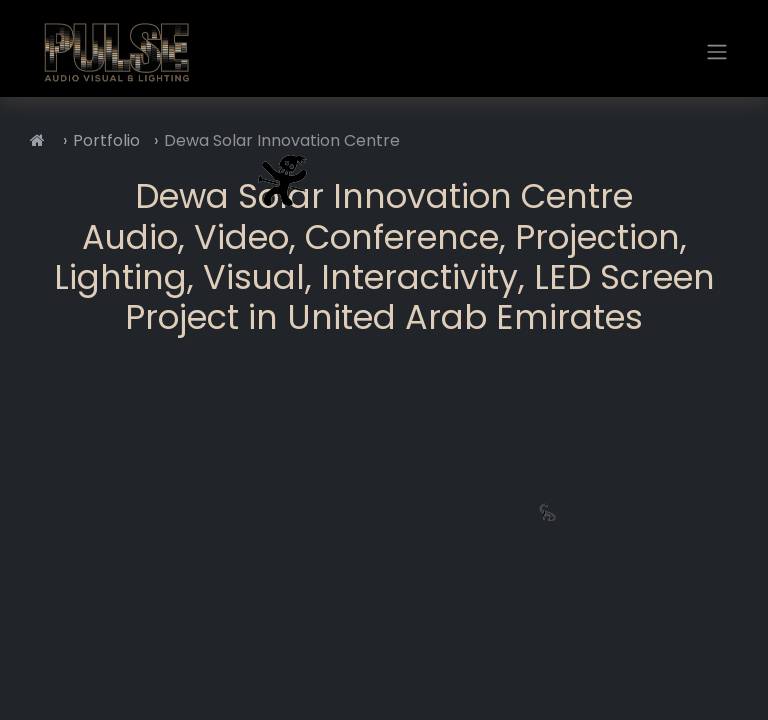  What do you see at coordinates (283, 180) in the screenshot?
I see `cast a curse or hex on an opponent` at bounding box center [283, 180].